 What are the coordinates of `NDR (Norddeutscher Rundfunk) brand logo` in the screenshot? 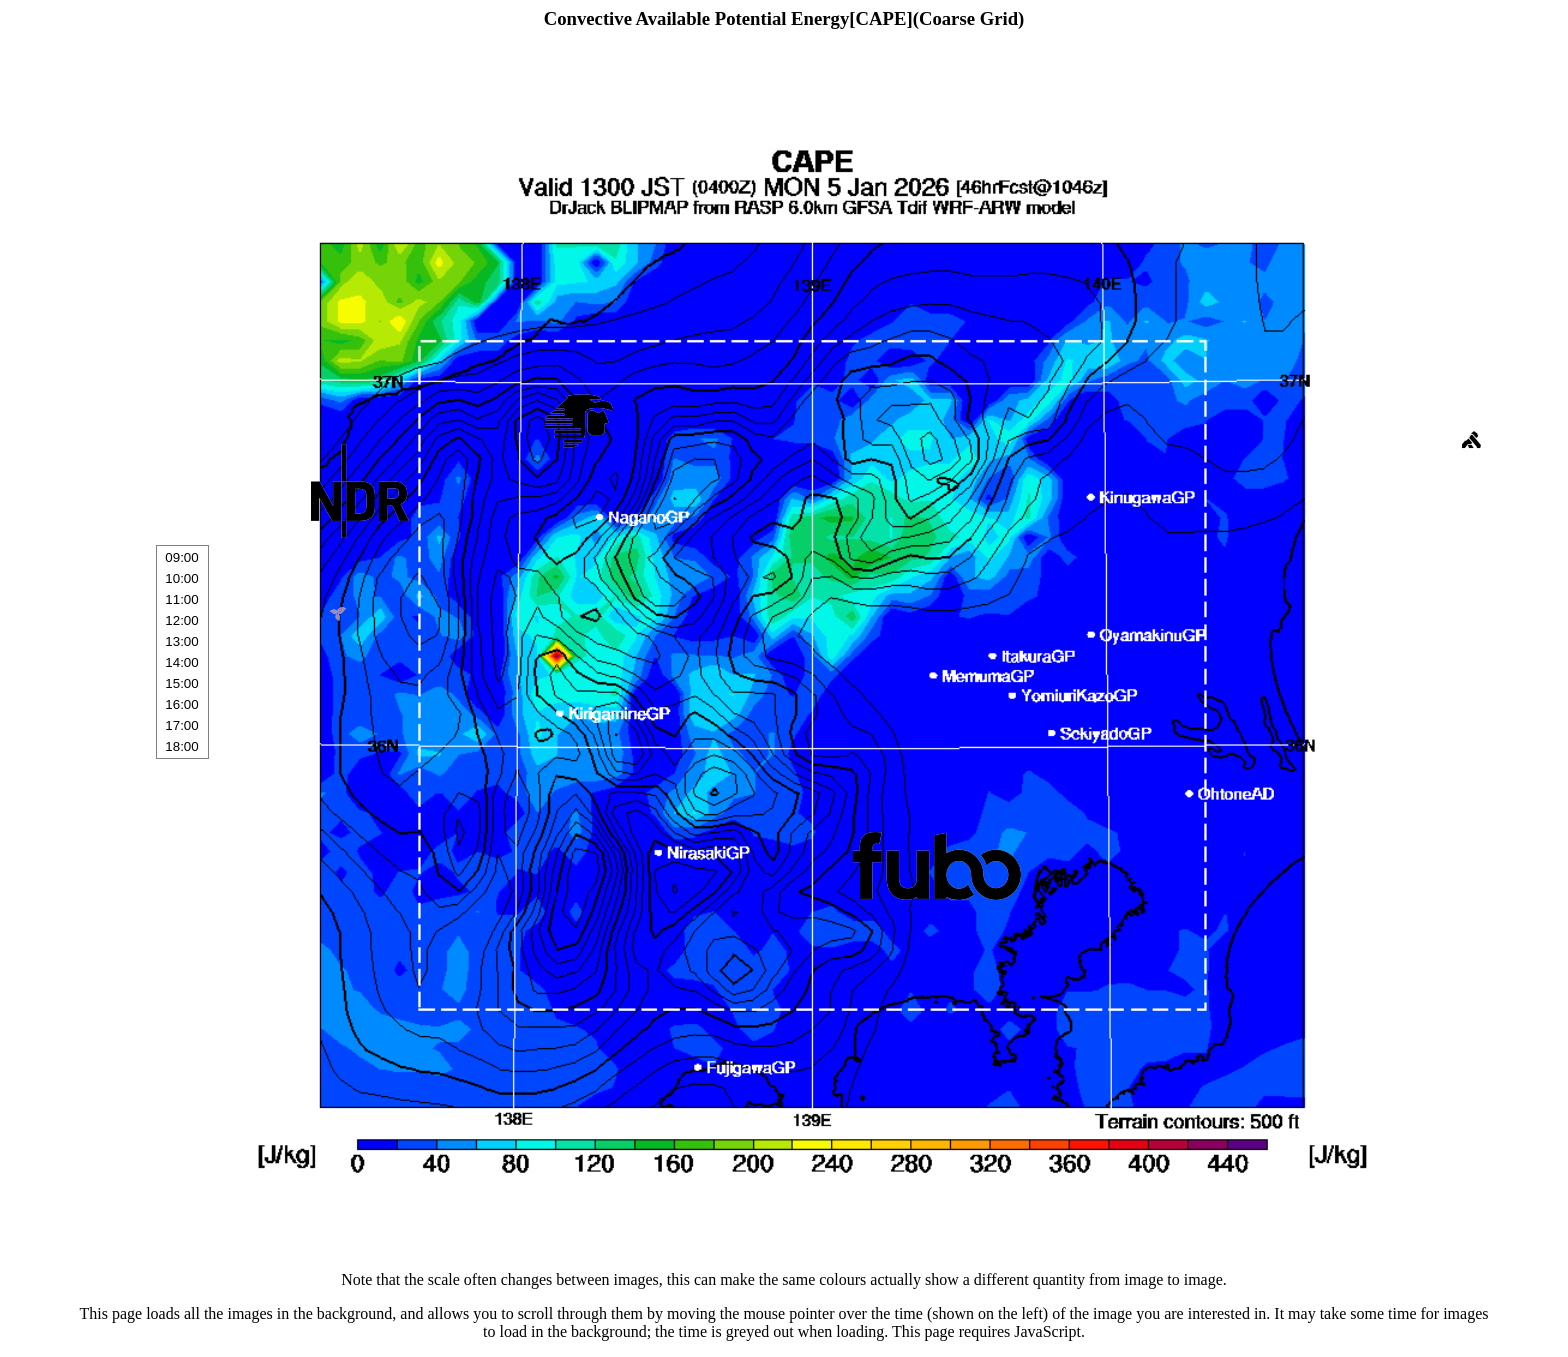 It's located at (360, 491).